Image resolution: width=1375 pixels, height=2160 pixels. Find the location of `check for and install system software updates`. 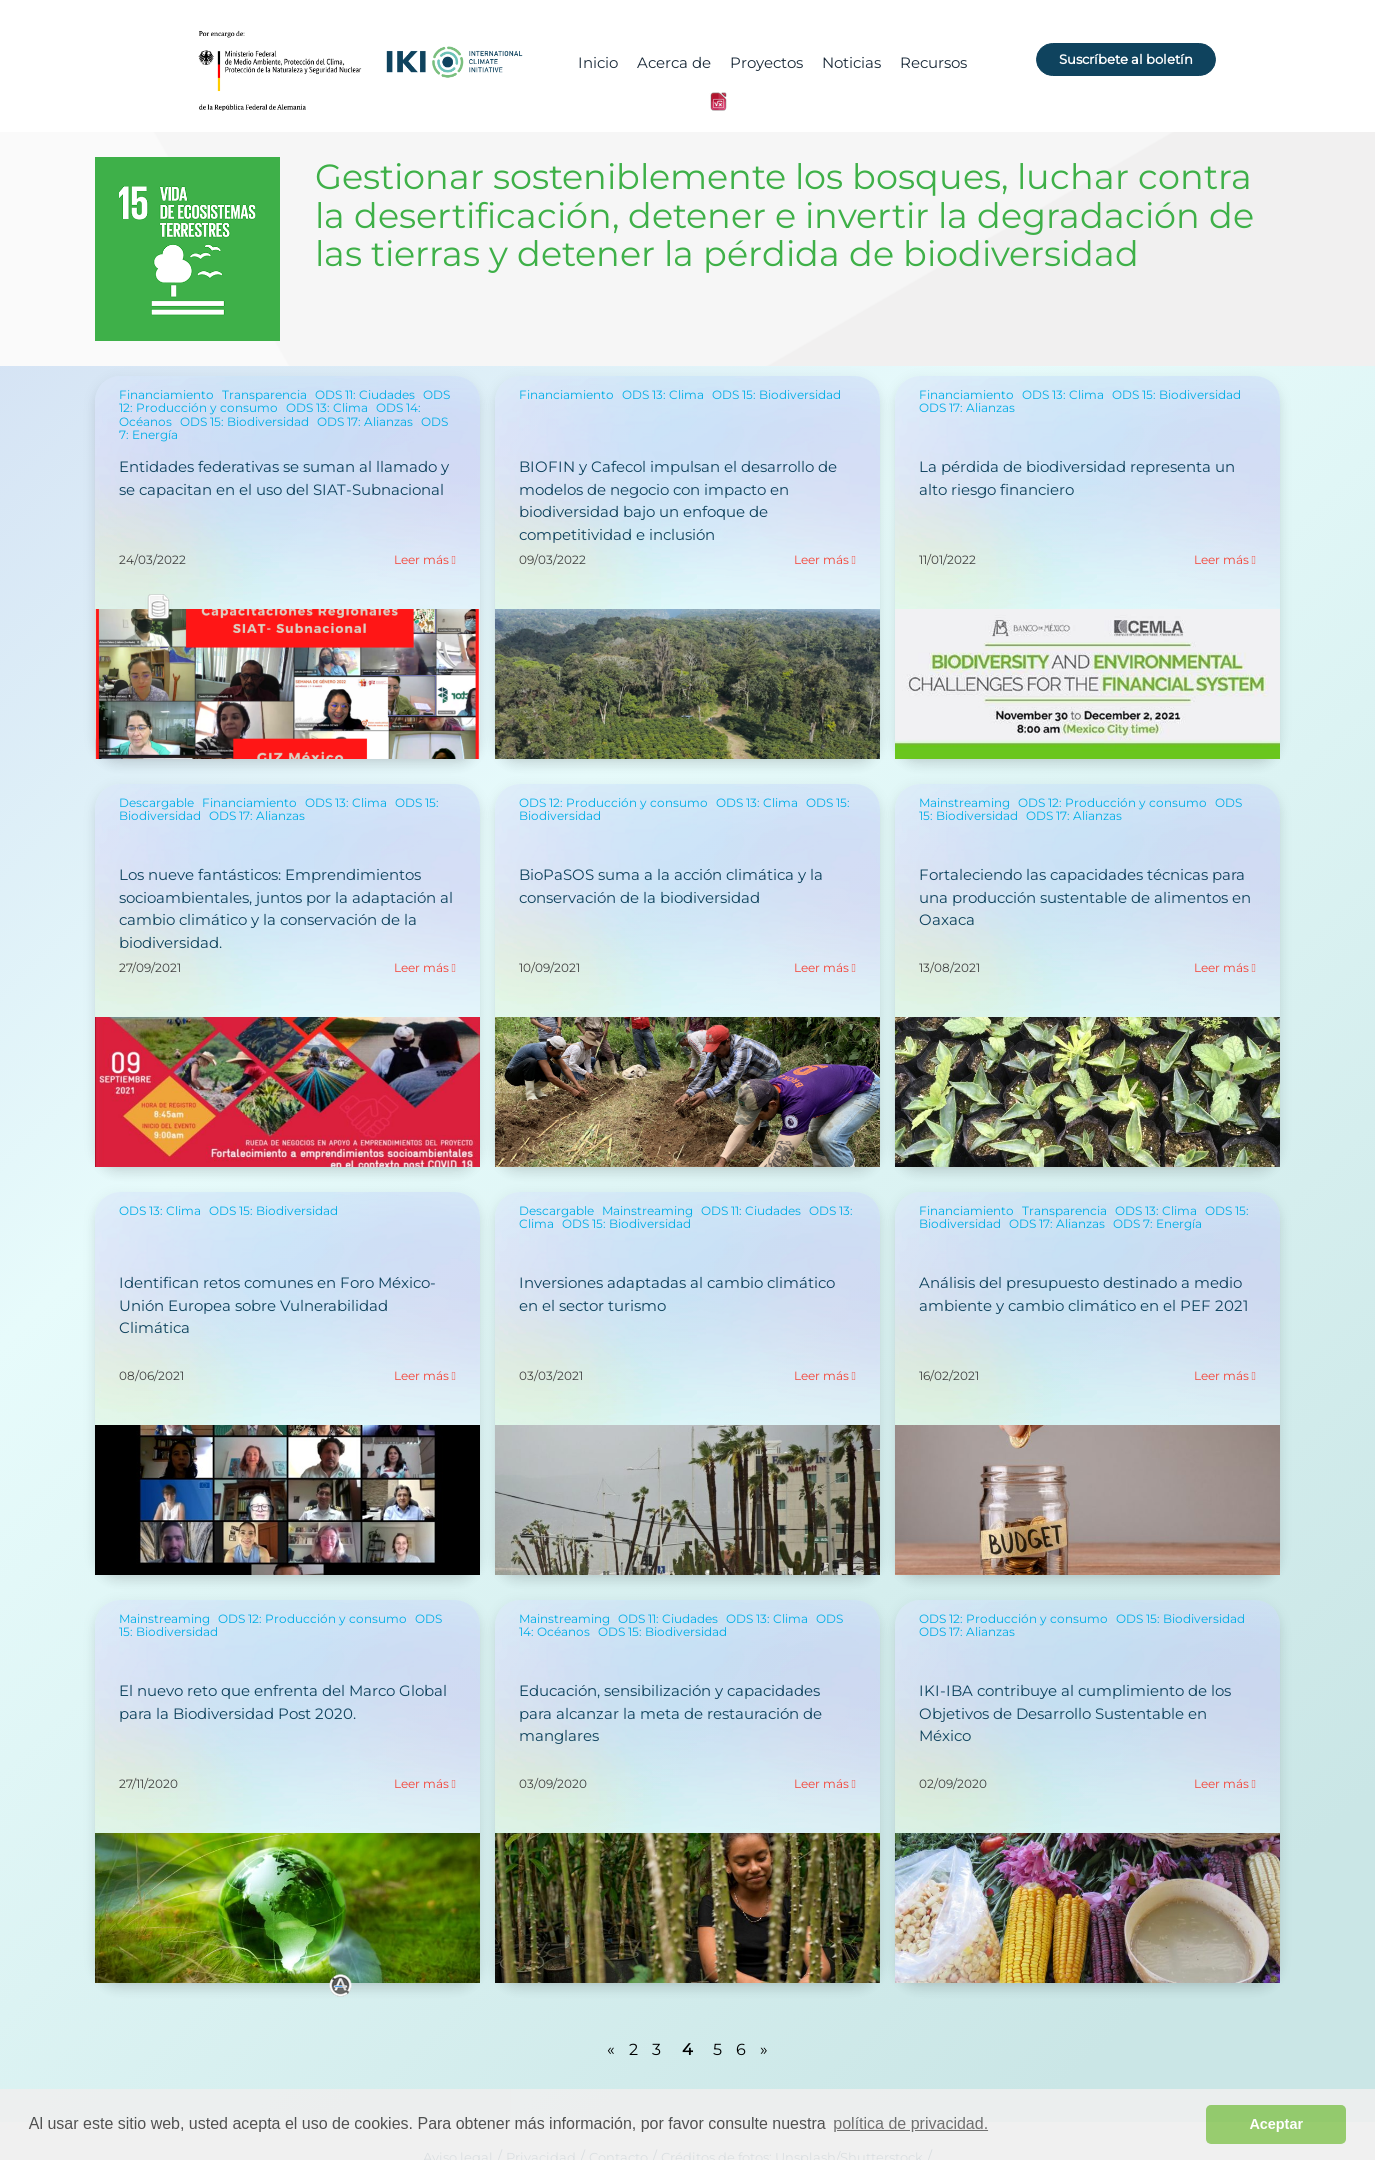

check for and install system software updates is located at coordinates (340, 1985).